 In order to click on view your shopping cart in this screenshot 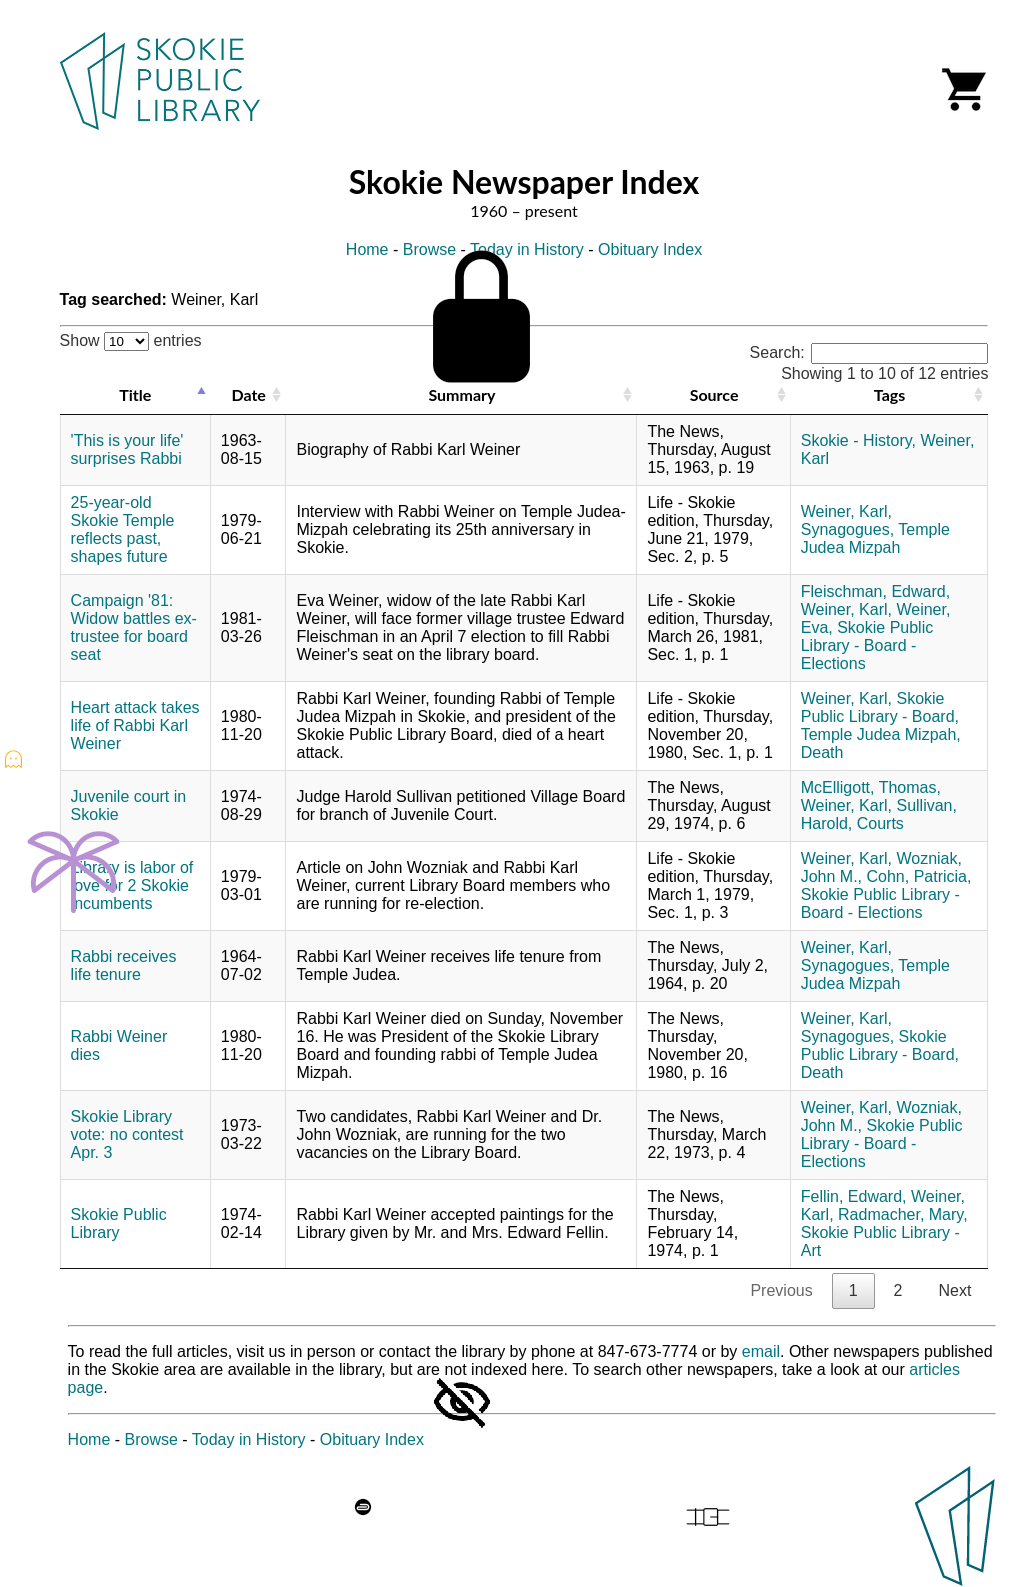, I will do `click(965, 89)`.